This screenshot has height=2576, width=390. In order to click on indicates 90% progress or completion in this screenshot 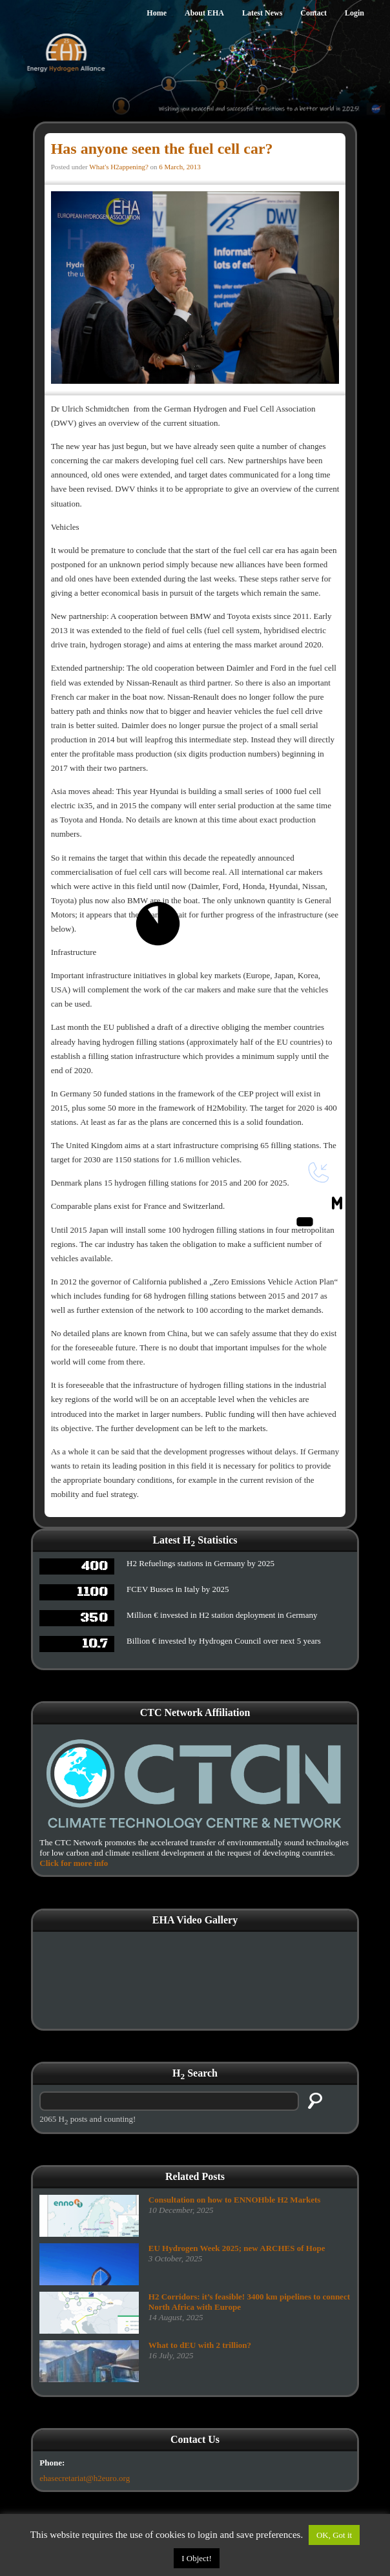, I will do `click(158, 923)`.